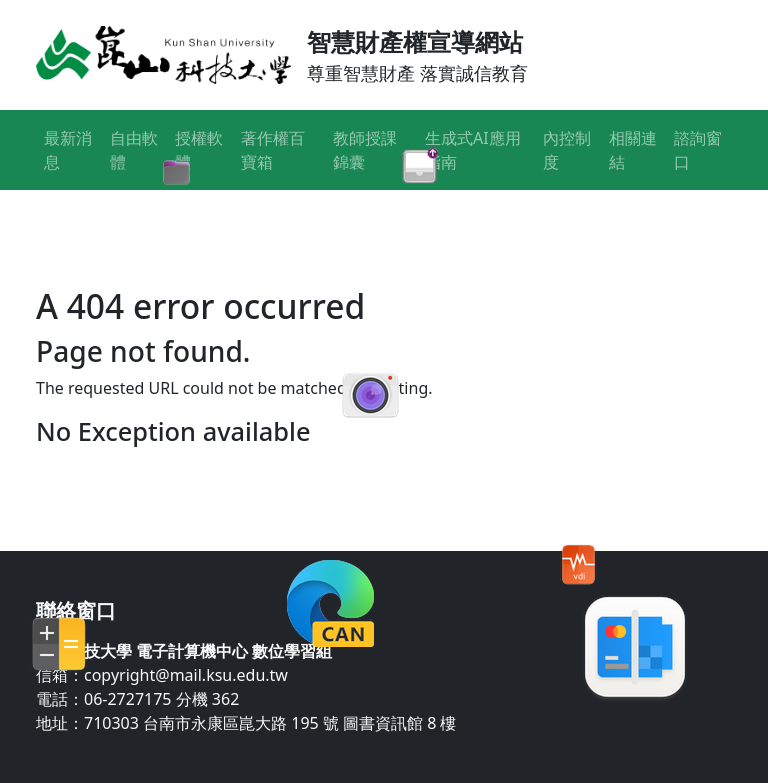  What do you see at coordinates (419, 166) in the screenshot?
I see `view outgoing mail queue` at bounding box center [419, 166].